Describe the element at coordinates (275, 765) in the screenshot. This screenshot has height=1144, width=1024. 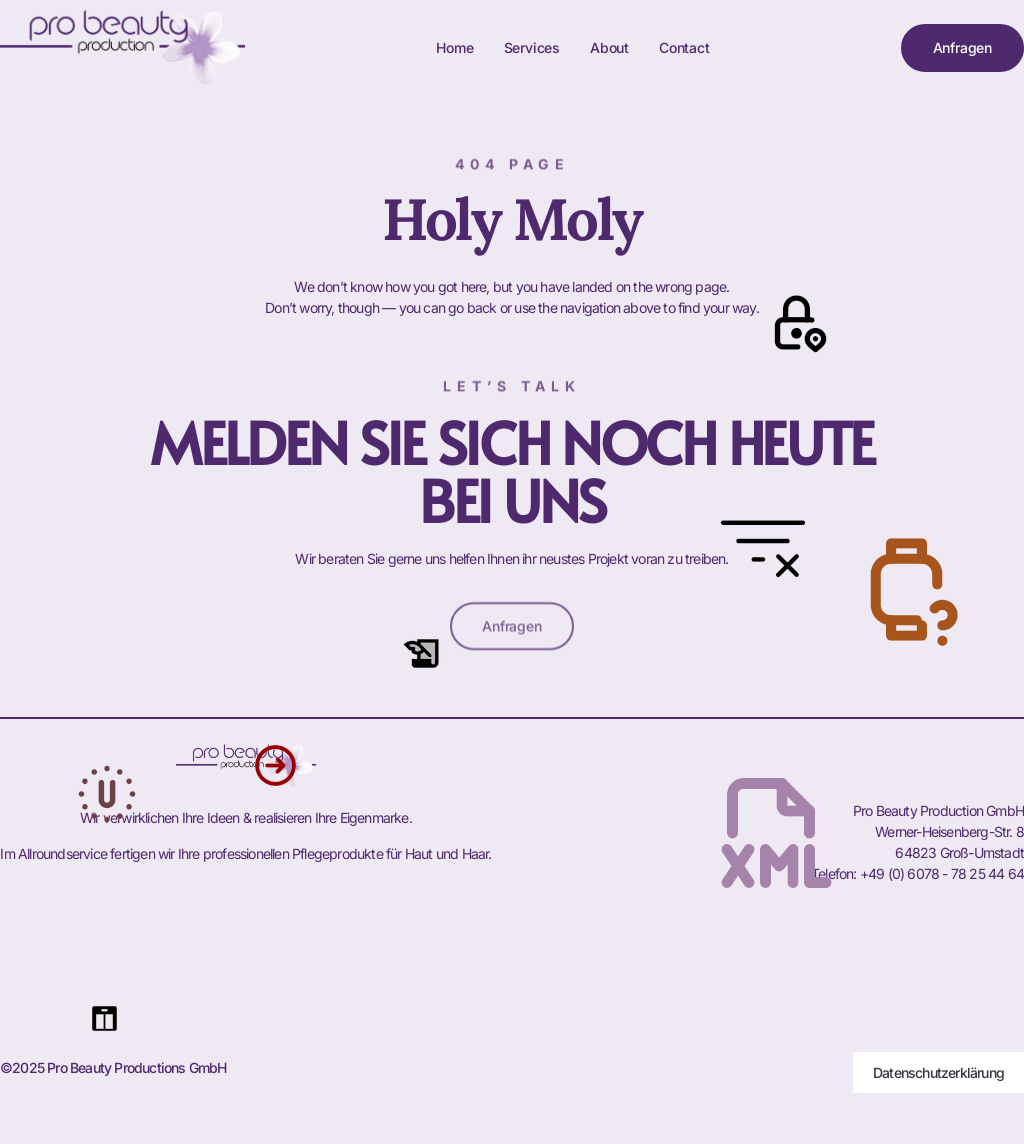
I see `proceed to the next step` at that location.